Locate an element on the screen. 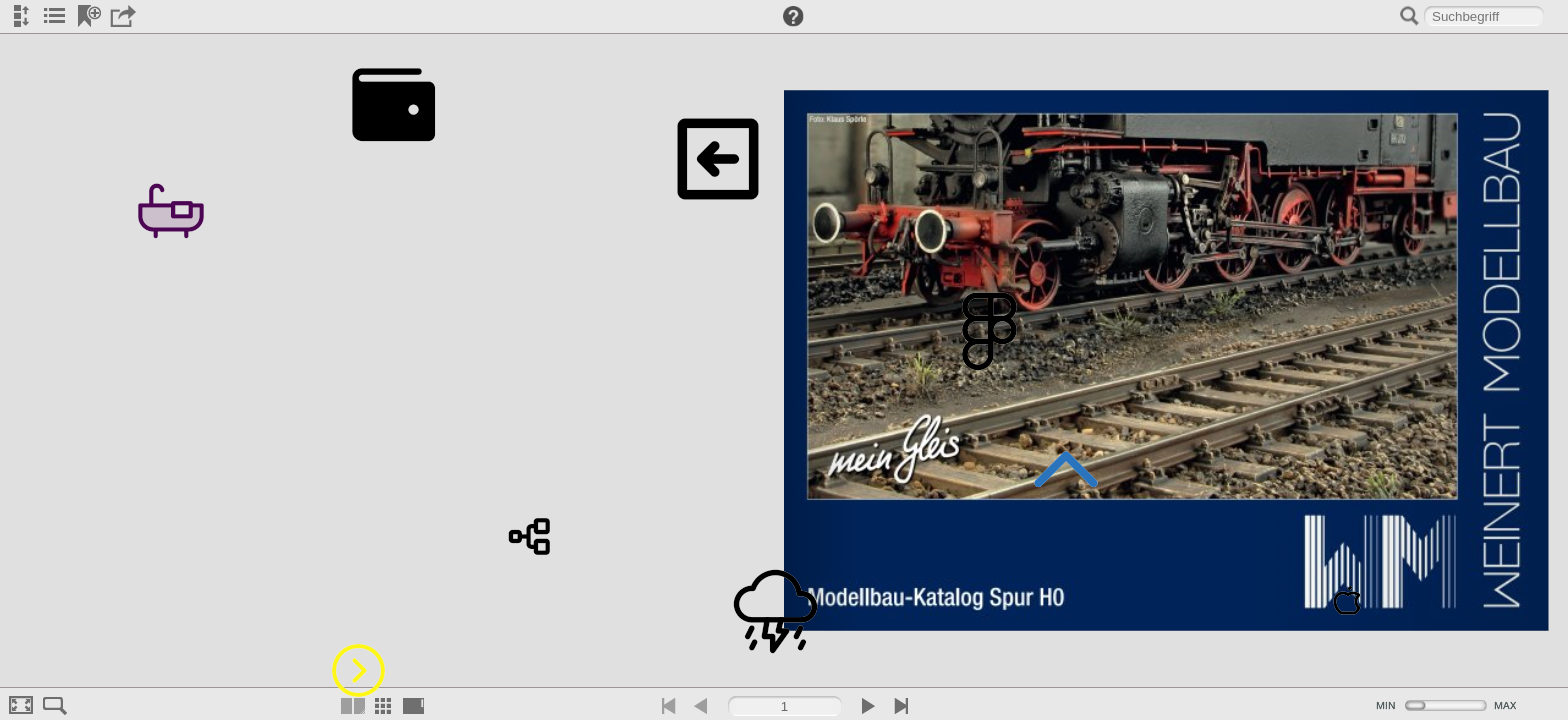 The width and height of the screenshot is (1568, 720). view hierarchical data structure is located at coordinates (531, 536).